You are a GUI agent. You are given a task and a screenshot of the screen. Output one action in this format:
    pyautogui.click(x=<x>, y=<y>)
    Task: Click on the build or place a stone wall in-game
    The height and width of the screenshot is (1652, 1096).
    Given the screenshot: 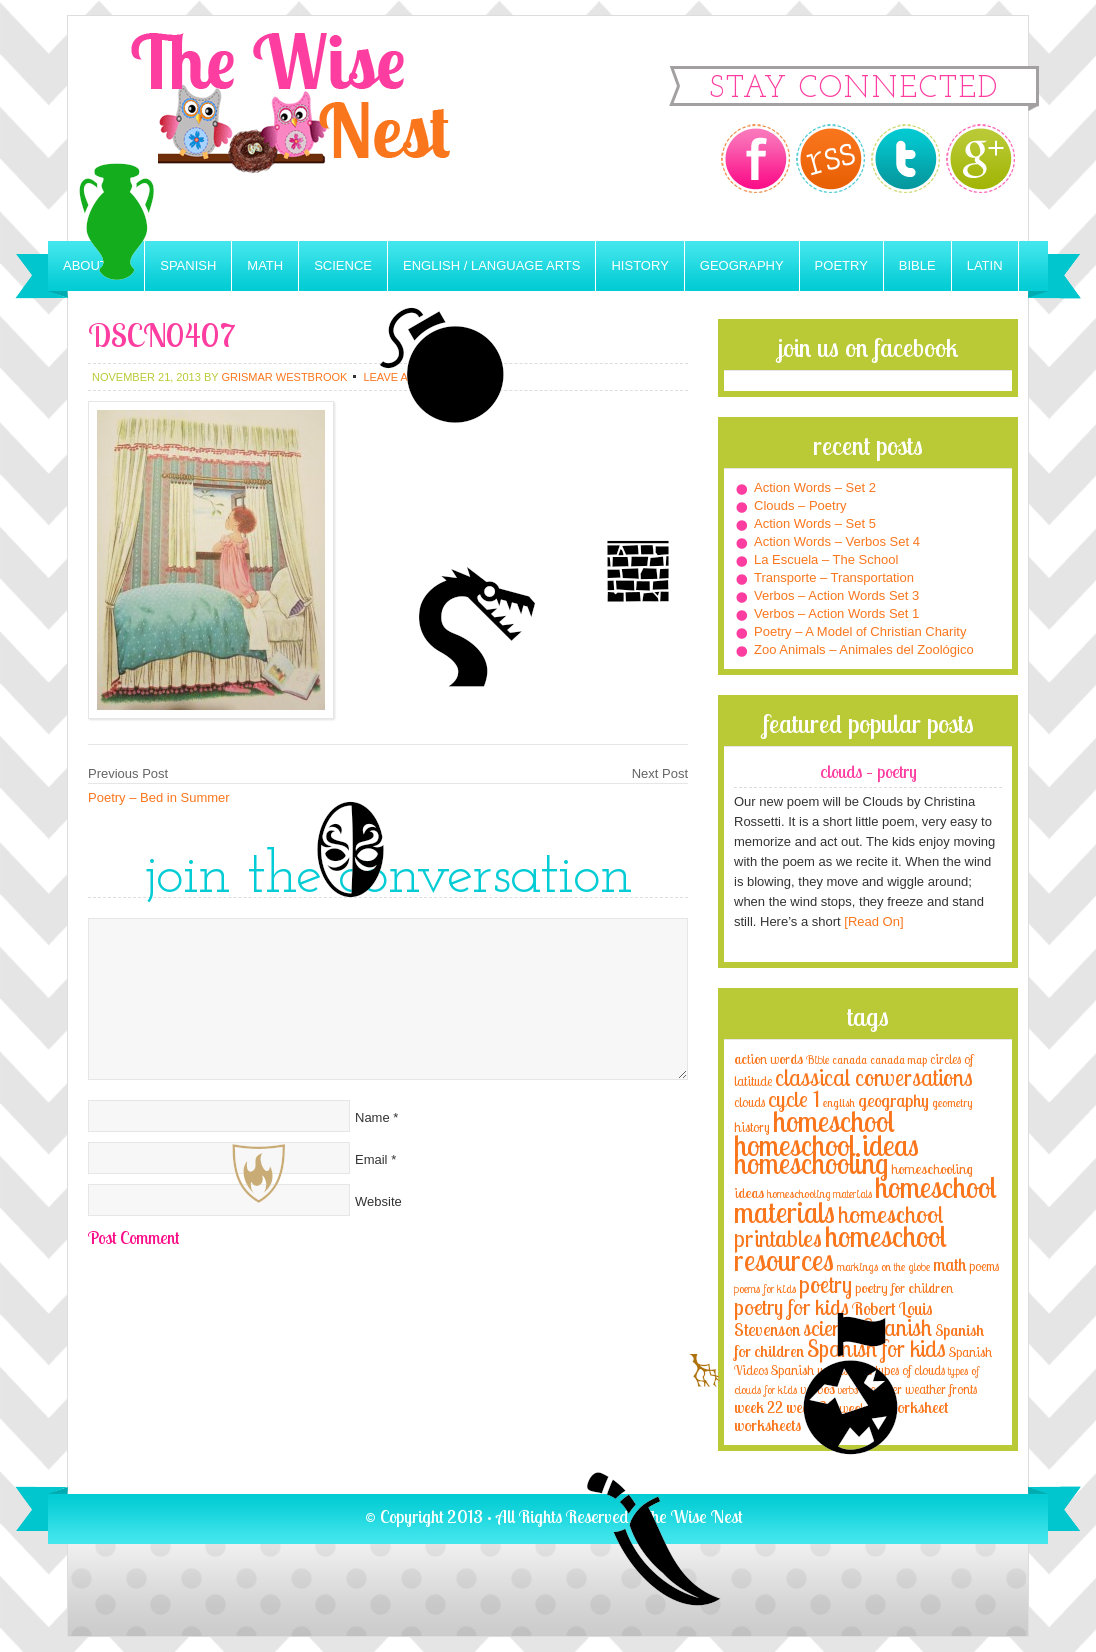 What is the action you would take?
    pyautogui.click(x=638, y=571)
    